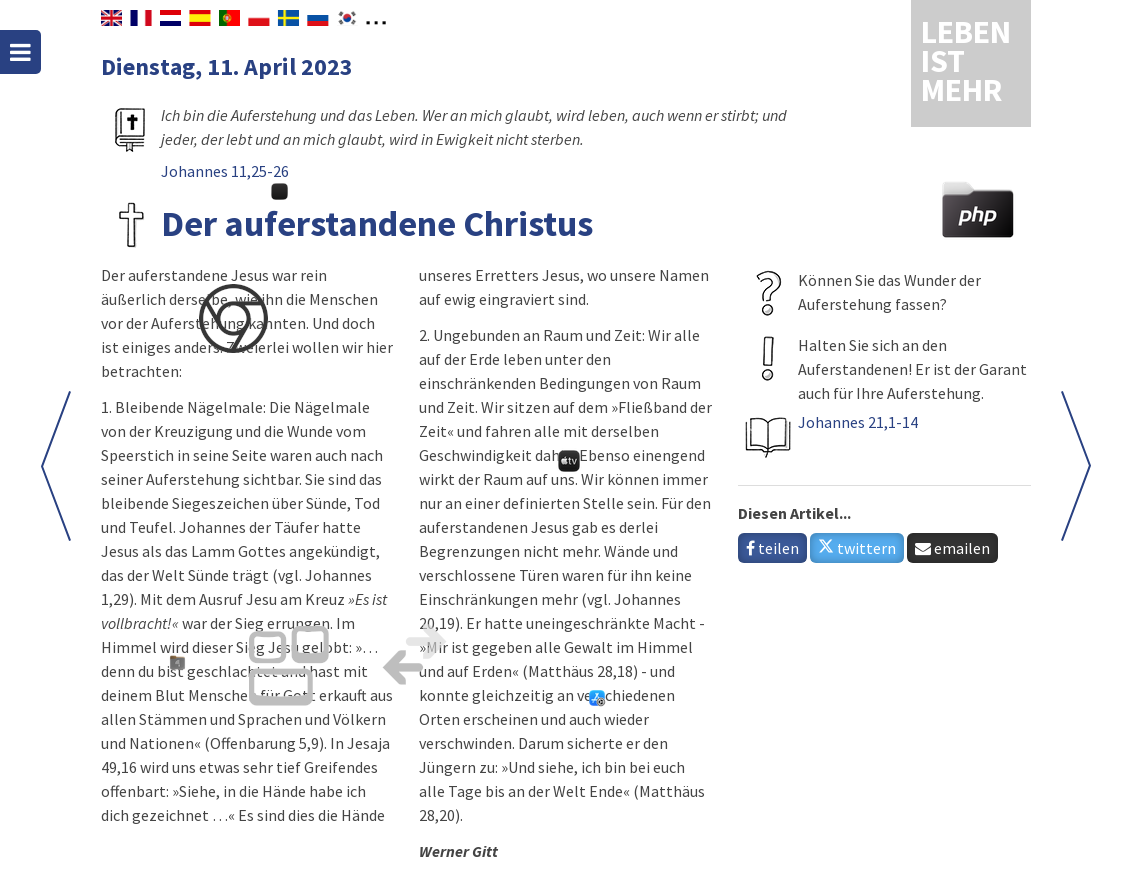 The image size is (1132, 878). What do you see at coordinates (291, 668) in the screenshot?
I see `open keyboard shortcuts preferences` at bounding box center [291, 668].